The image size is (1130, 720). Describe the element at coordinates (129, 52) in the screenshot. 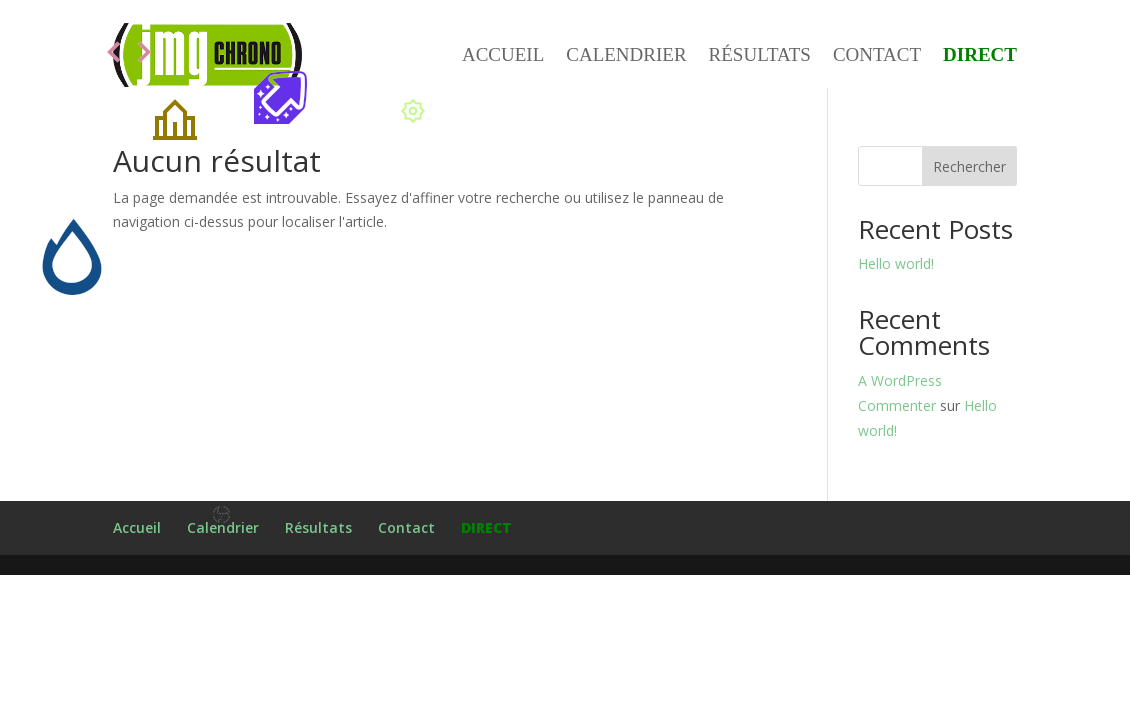

I see `view or edit source code` at that location.